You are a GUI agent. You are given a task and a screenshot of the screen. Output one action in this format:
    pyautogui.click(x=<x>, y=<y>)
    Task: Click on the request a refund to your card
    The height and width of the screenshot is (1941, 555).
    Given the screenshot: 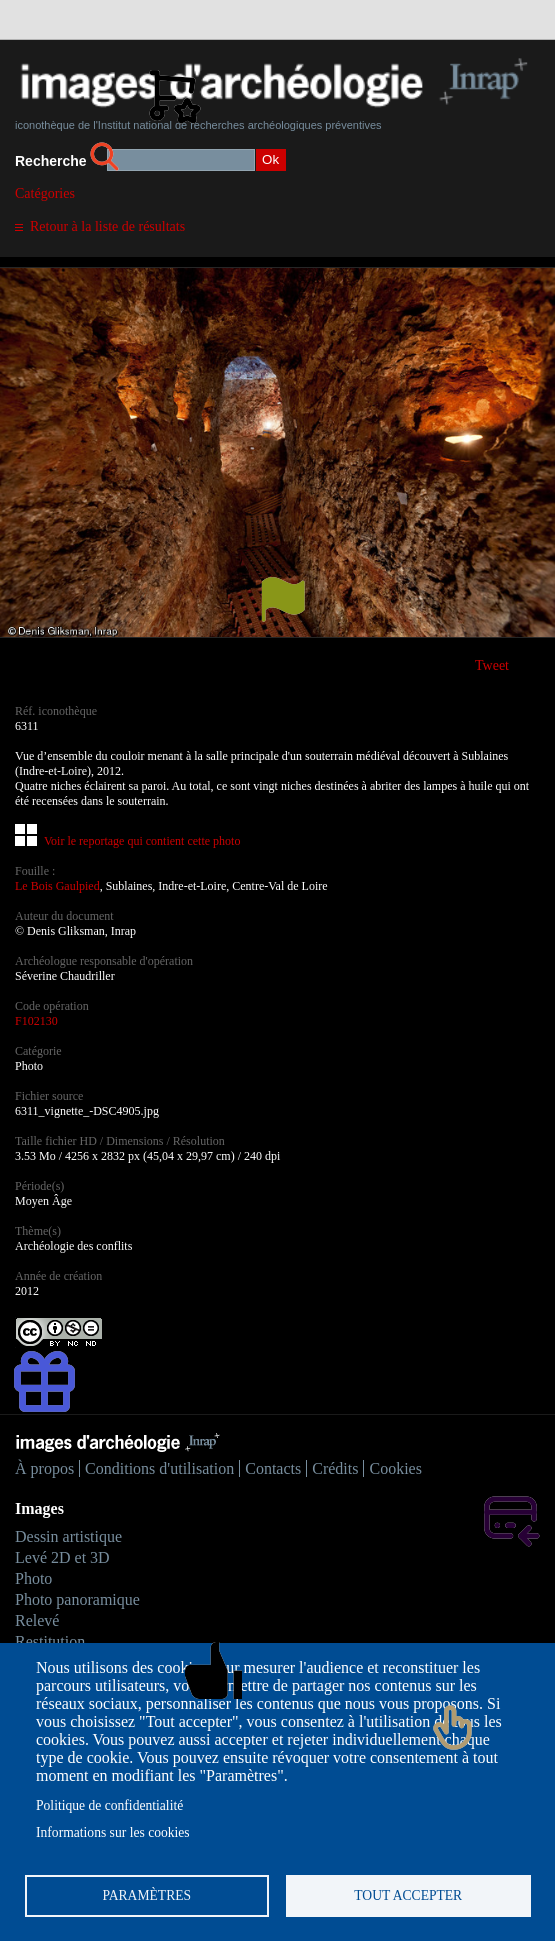 What is the action you would take?
    pyautogui.click(x=510, y=1517)
    